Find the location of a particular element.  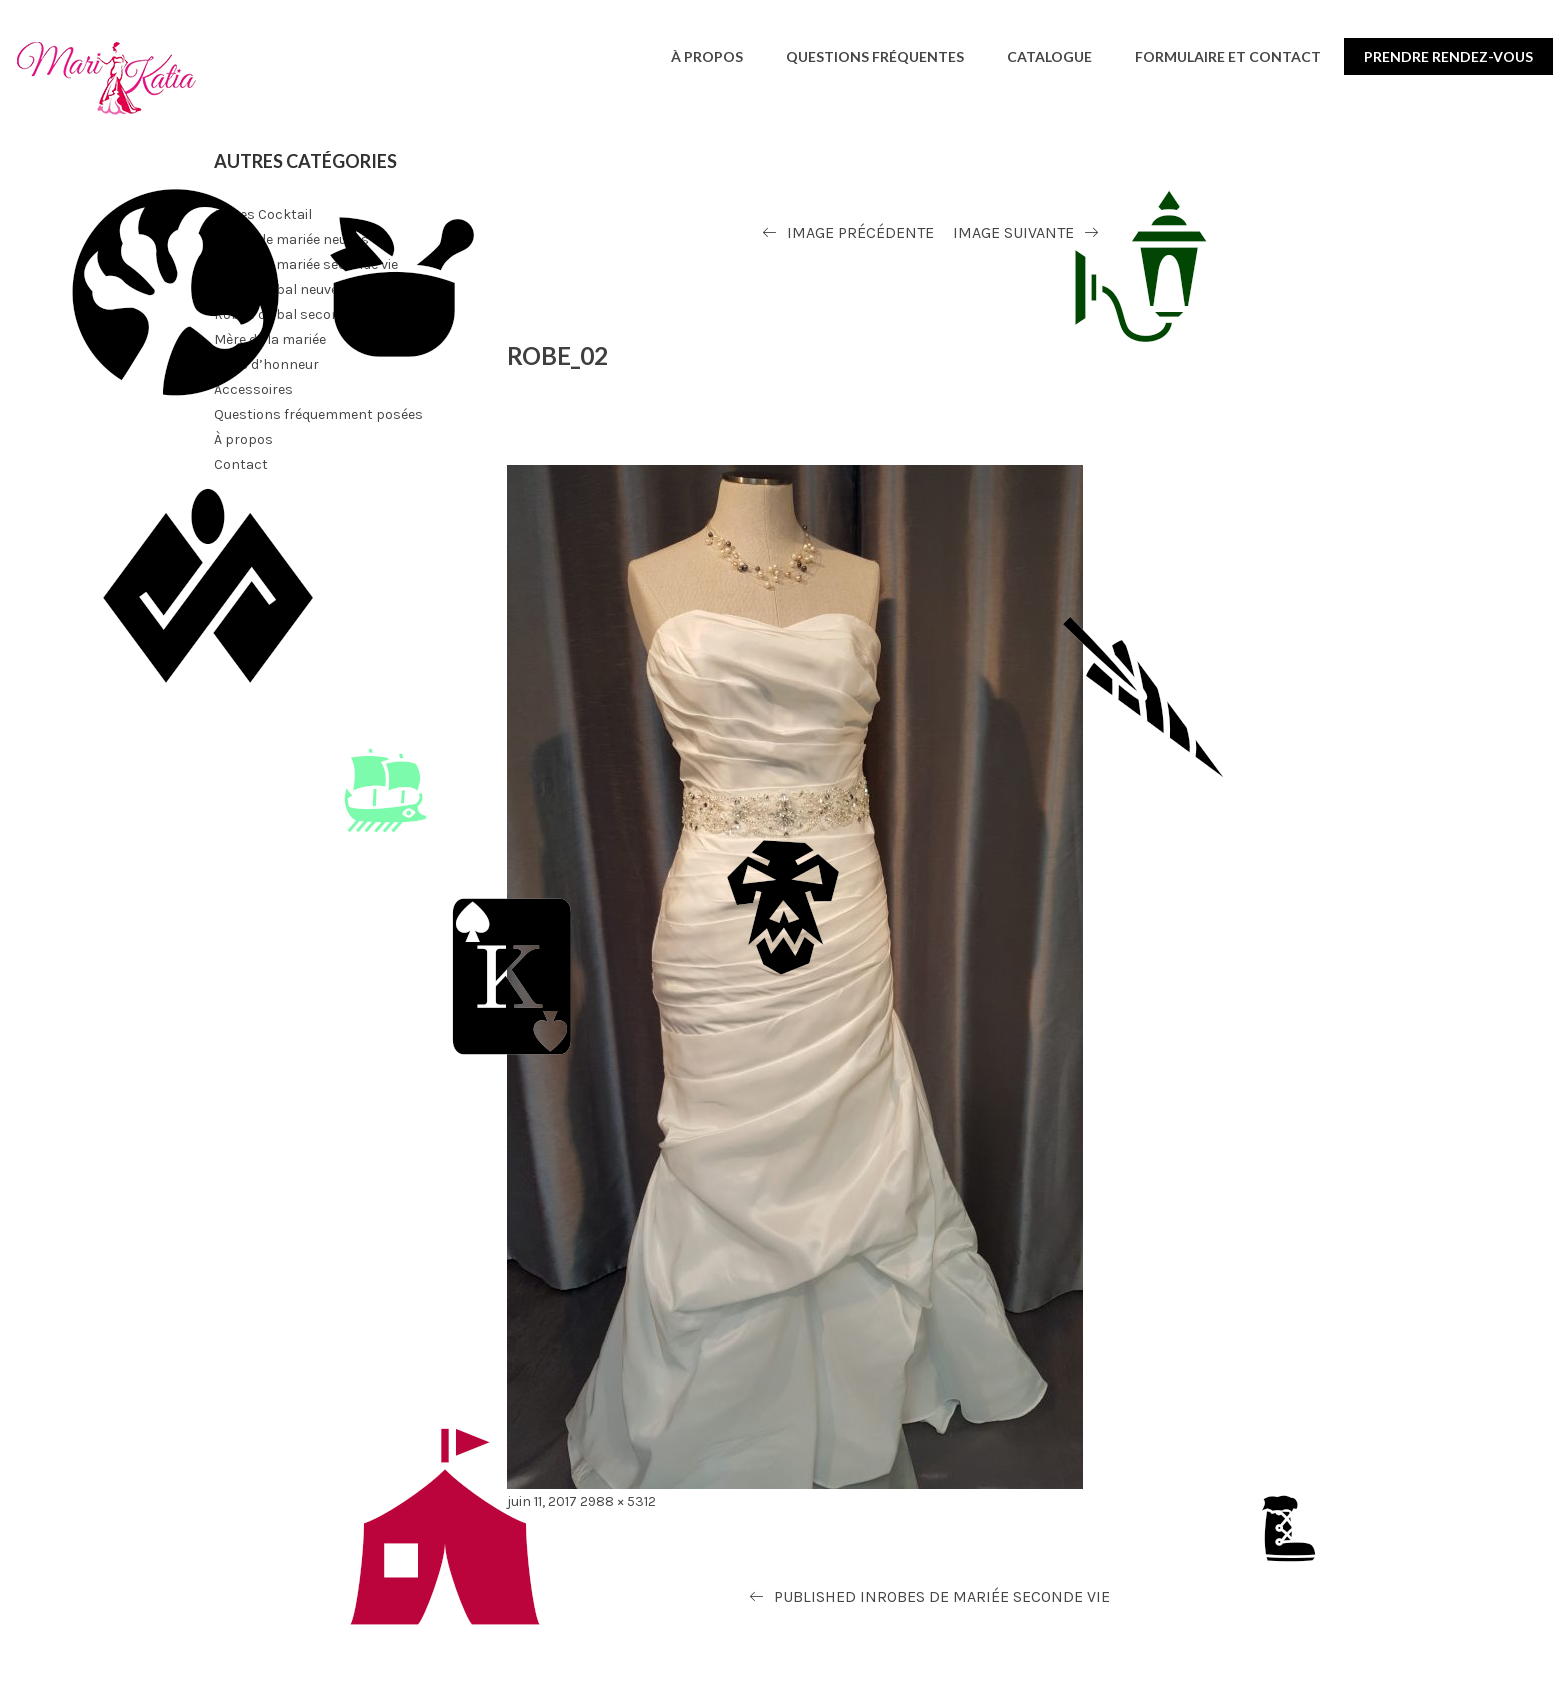

indicates a coiled nail or screw fastener item is located at coordinates (1143, 697).